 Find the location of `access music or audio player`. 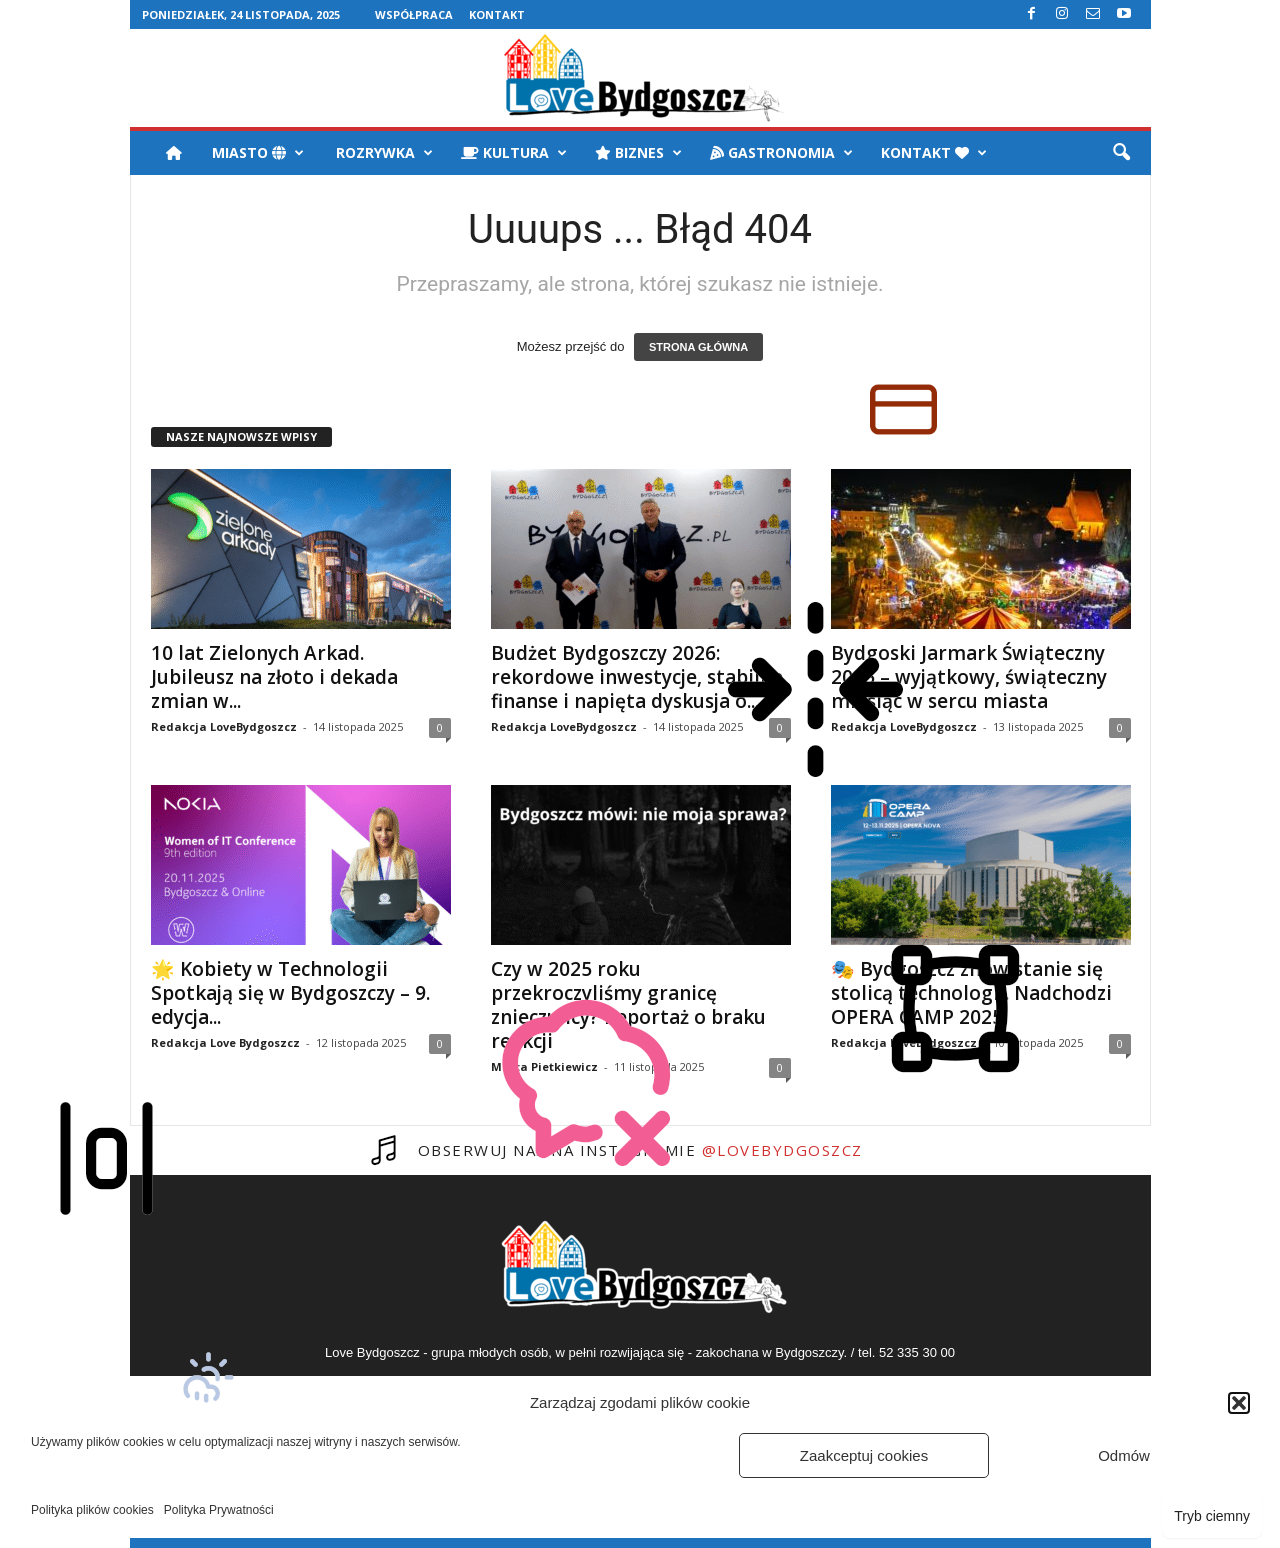

access music or audio player is located at coordinates (384, 1150).